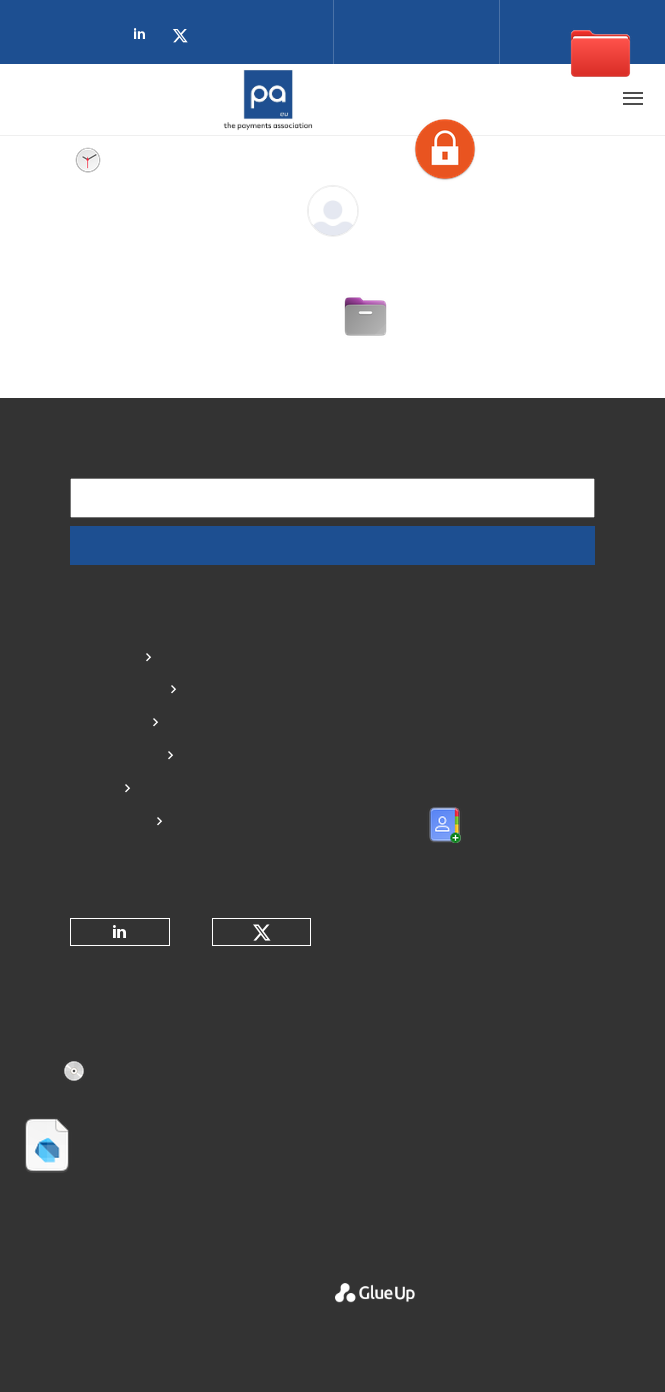  I want to click on a dart programming language source file, so click(47, 1145).